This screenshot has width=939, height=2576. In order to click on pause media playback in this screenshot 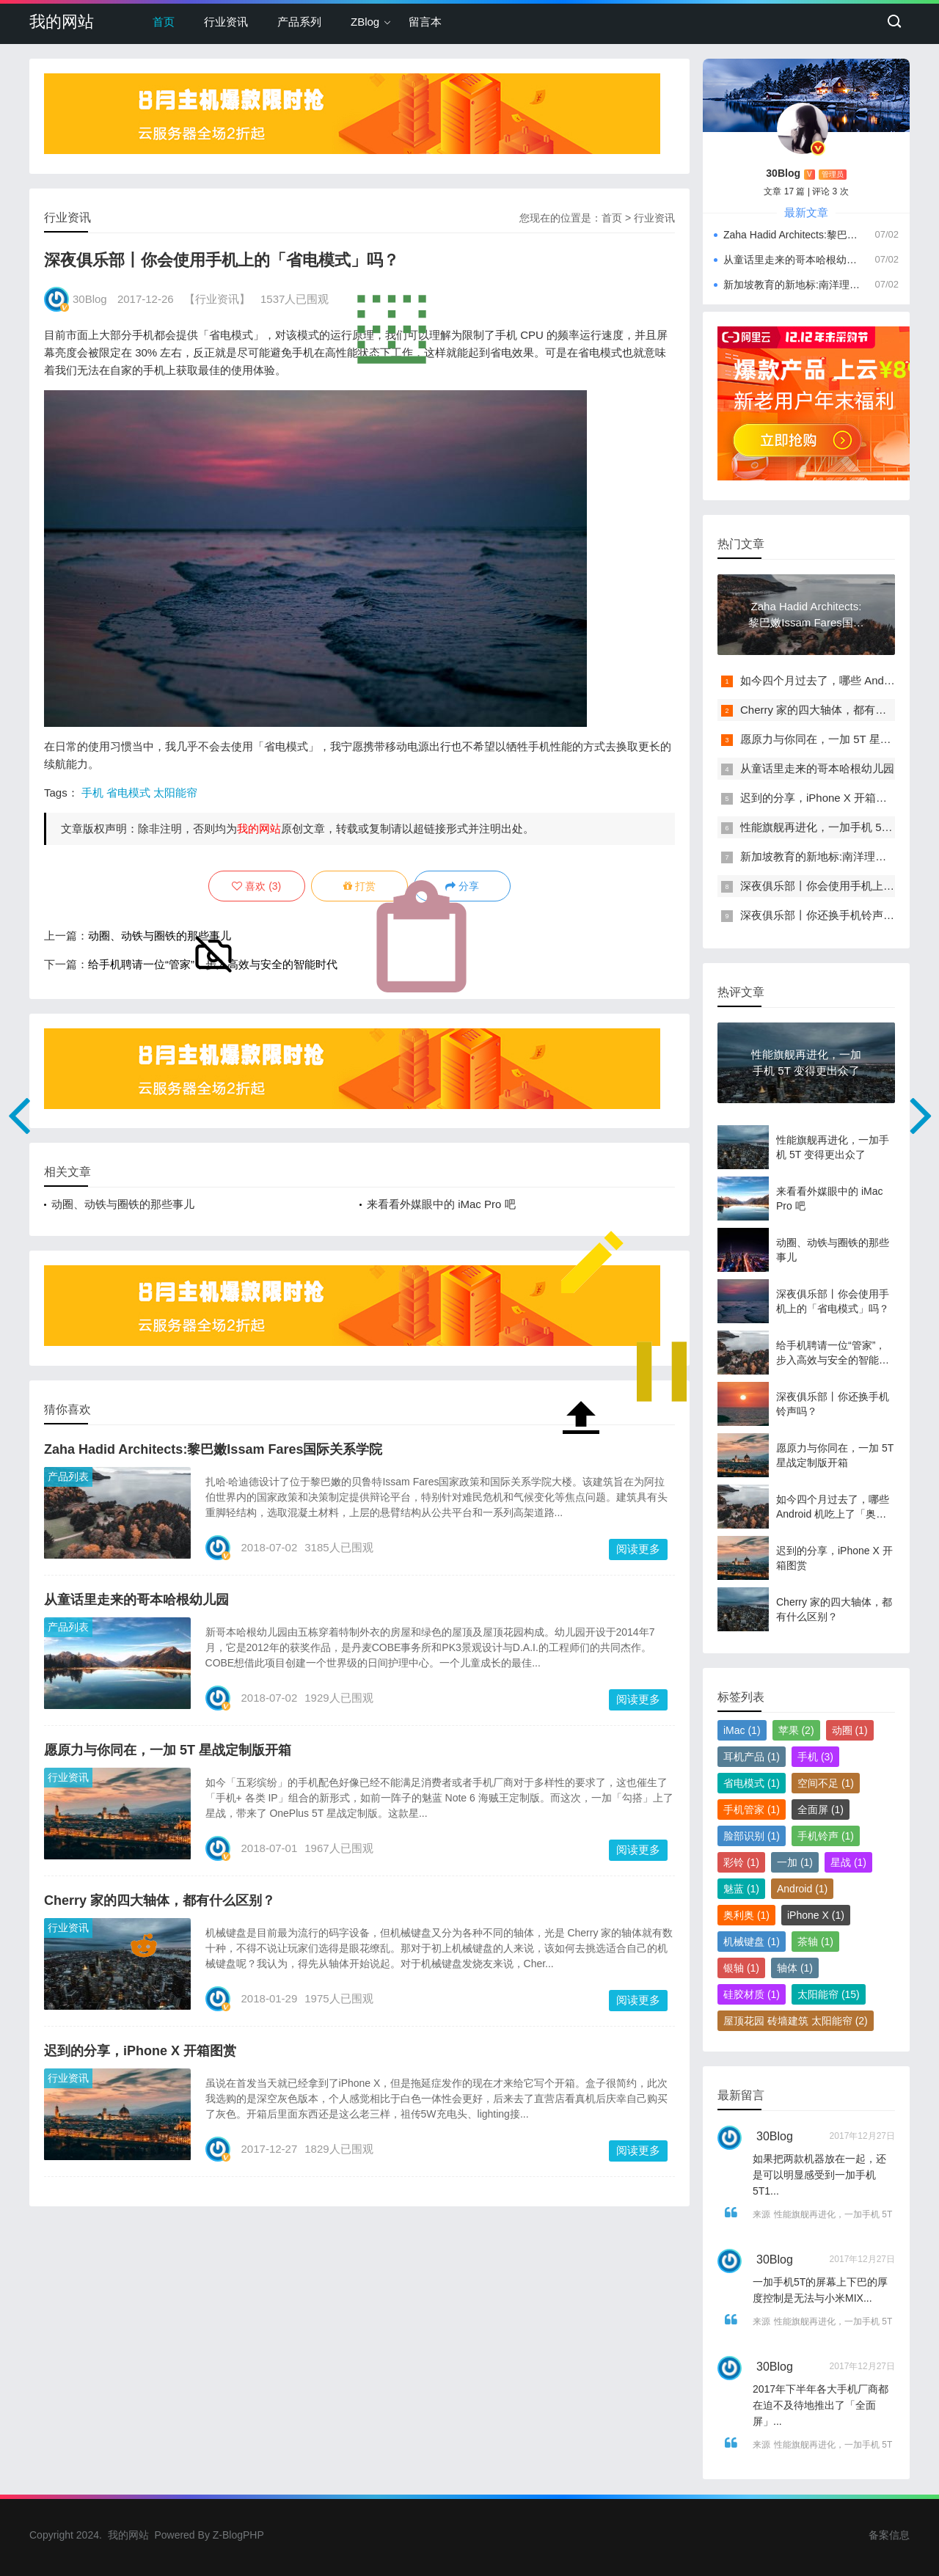, I will do `click(662, 1372)`.